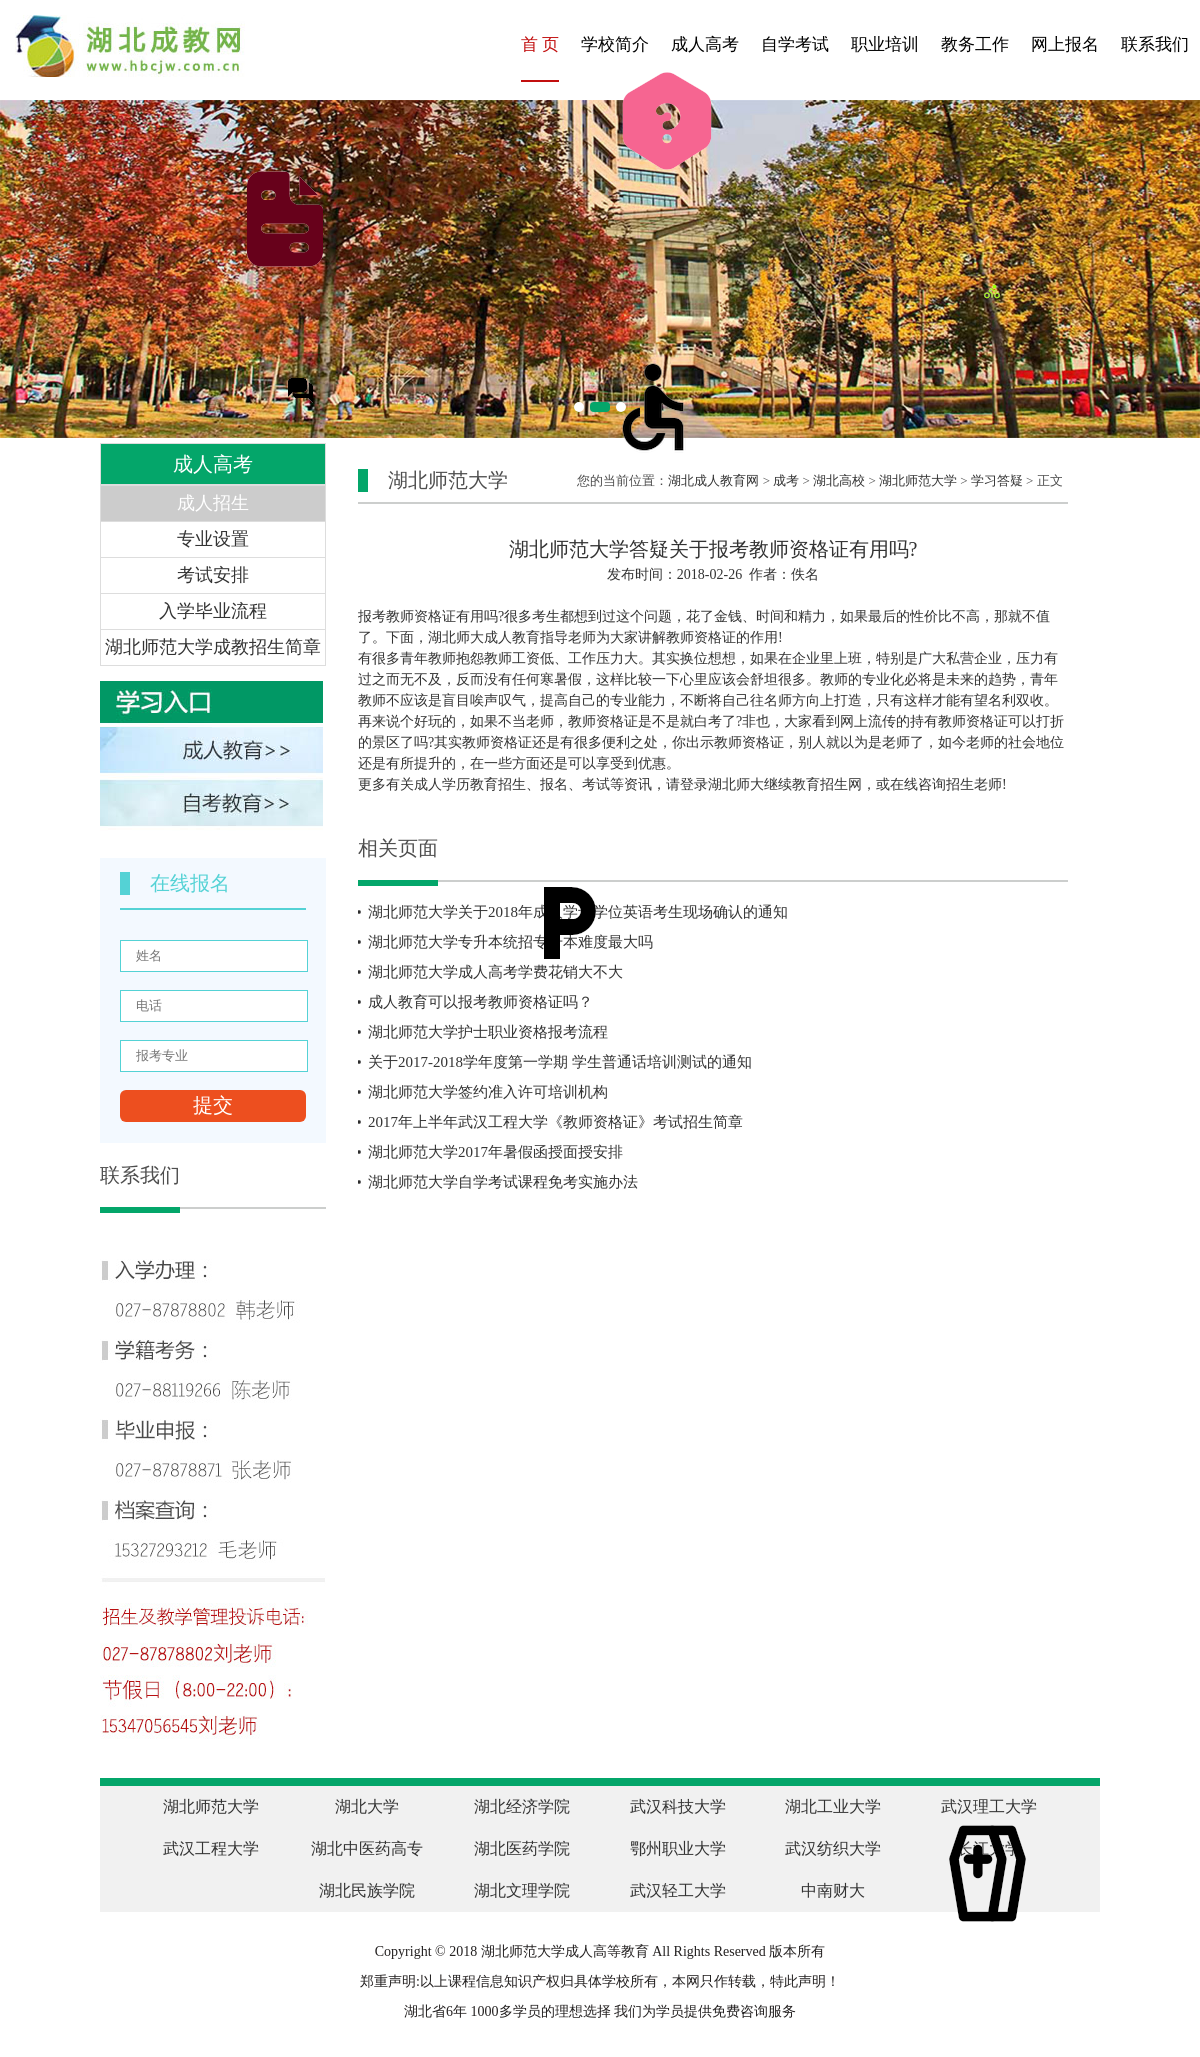 This screenshot has width=1200, height=2057. Describe the element at coordinates (667, 121) in the screenshot. I see `access help or support options` at that location.